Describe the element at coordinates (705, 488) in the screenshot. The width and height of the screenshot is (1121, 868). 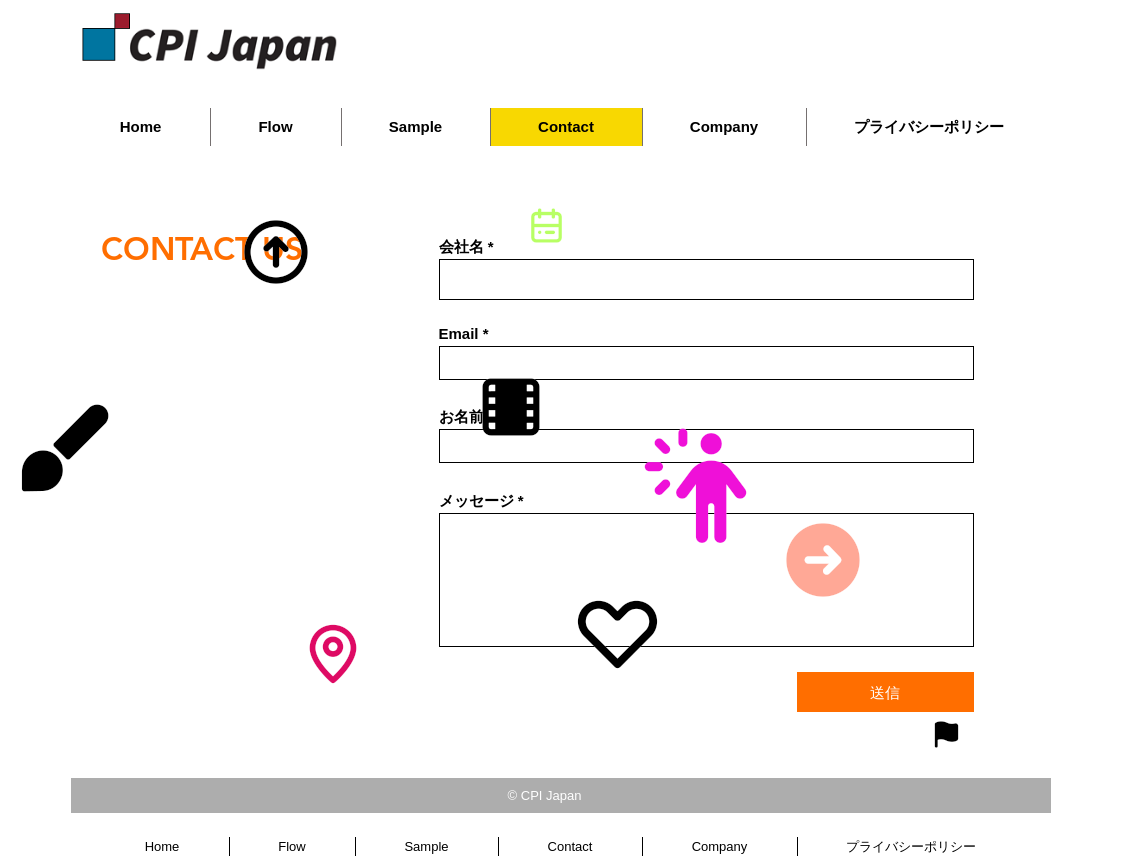
I see `indicates a person with high energy or activity` at that location.